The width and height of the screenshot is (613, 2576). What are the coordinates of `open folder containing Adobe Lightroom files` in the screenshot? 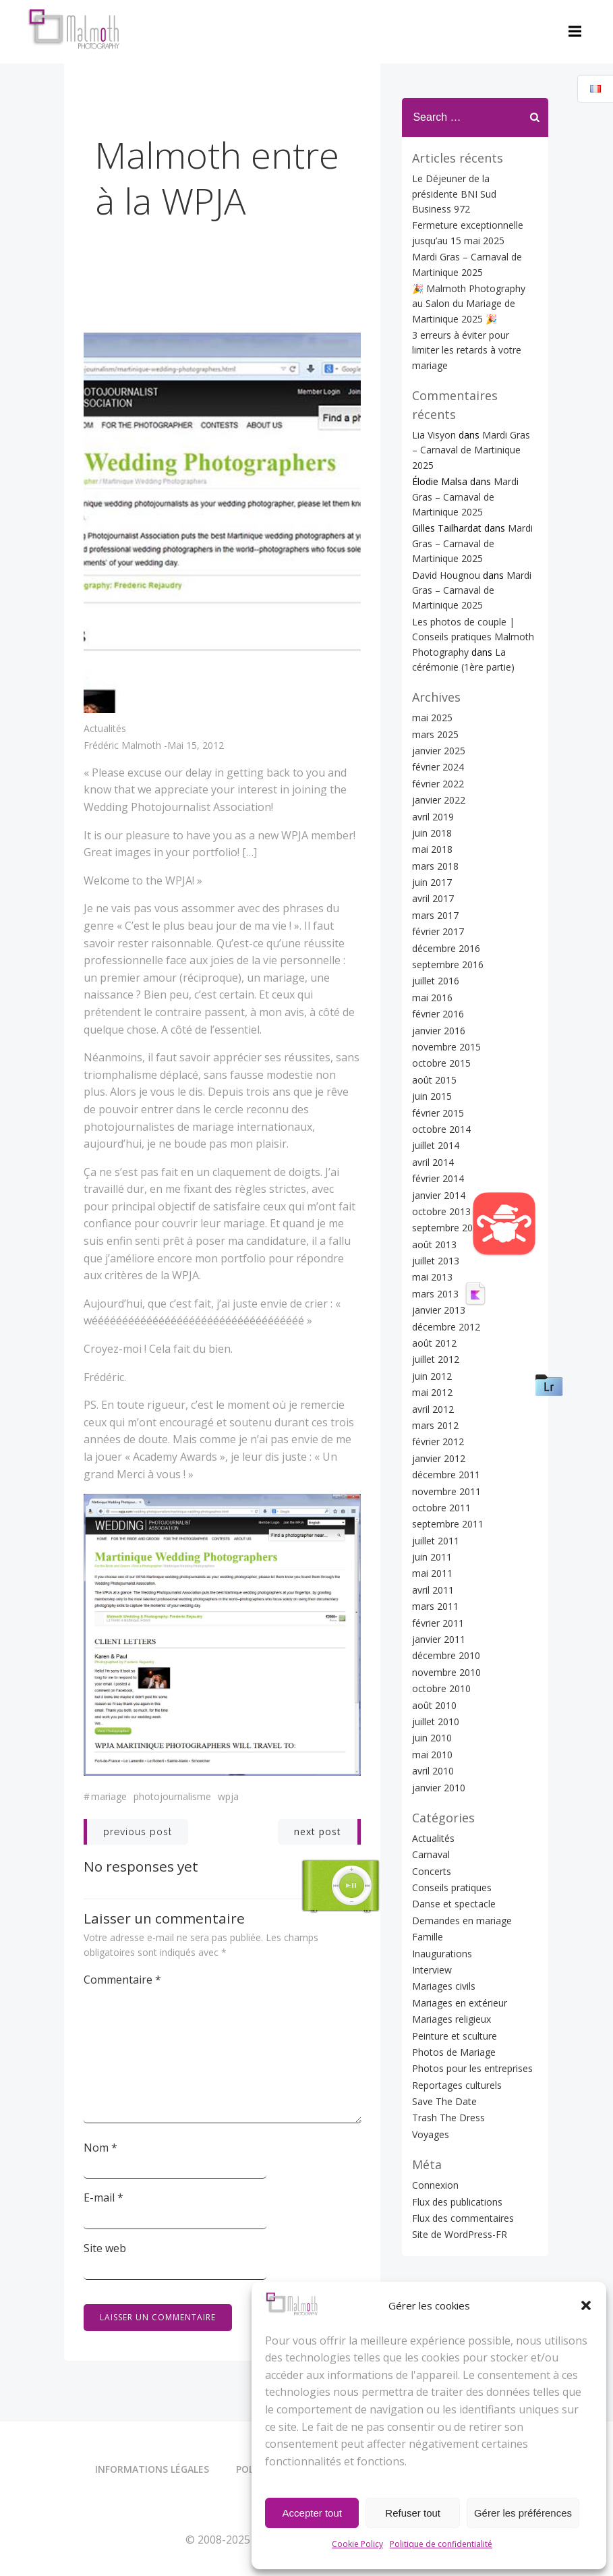 It's located at (549, 1386).